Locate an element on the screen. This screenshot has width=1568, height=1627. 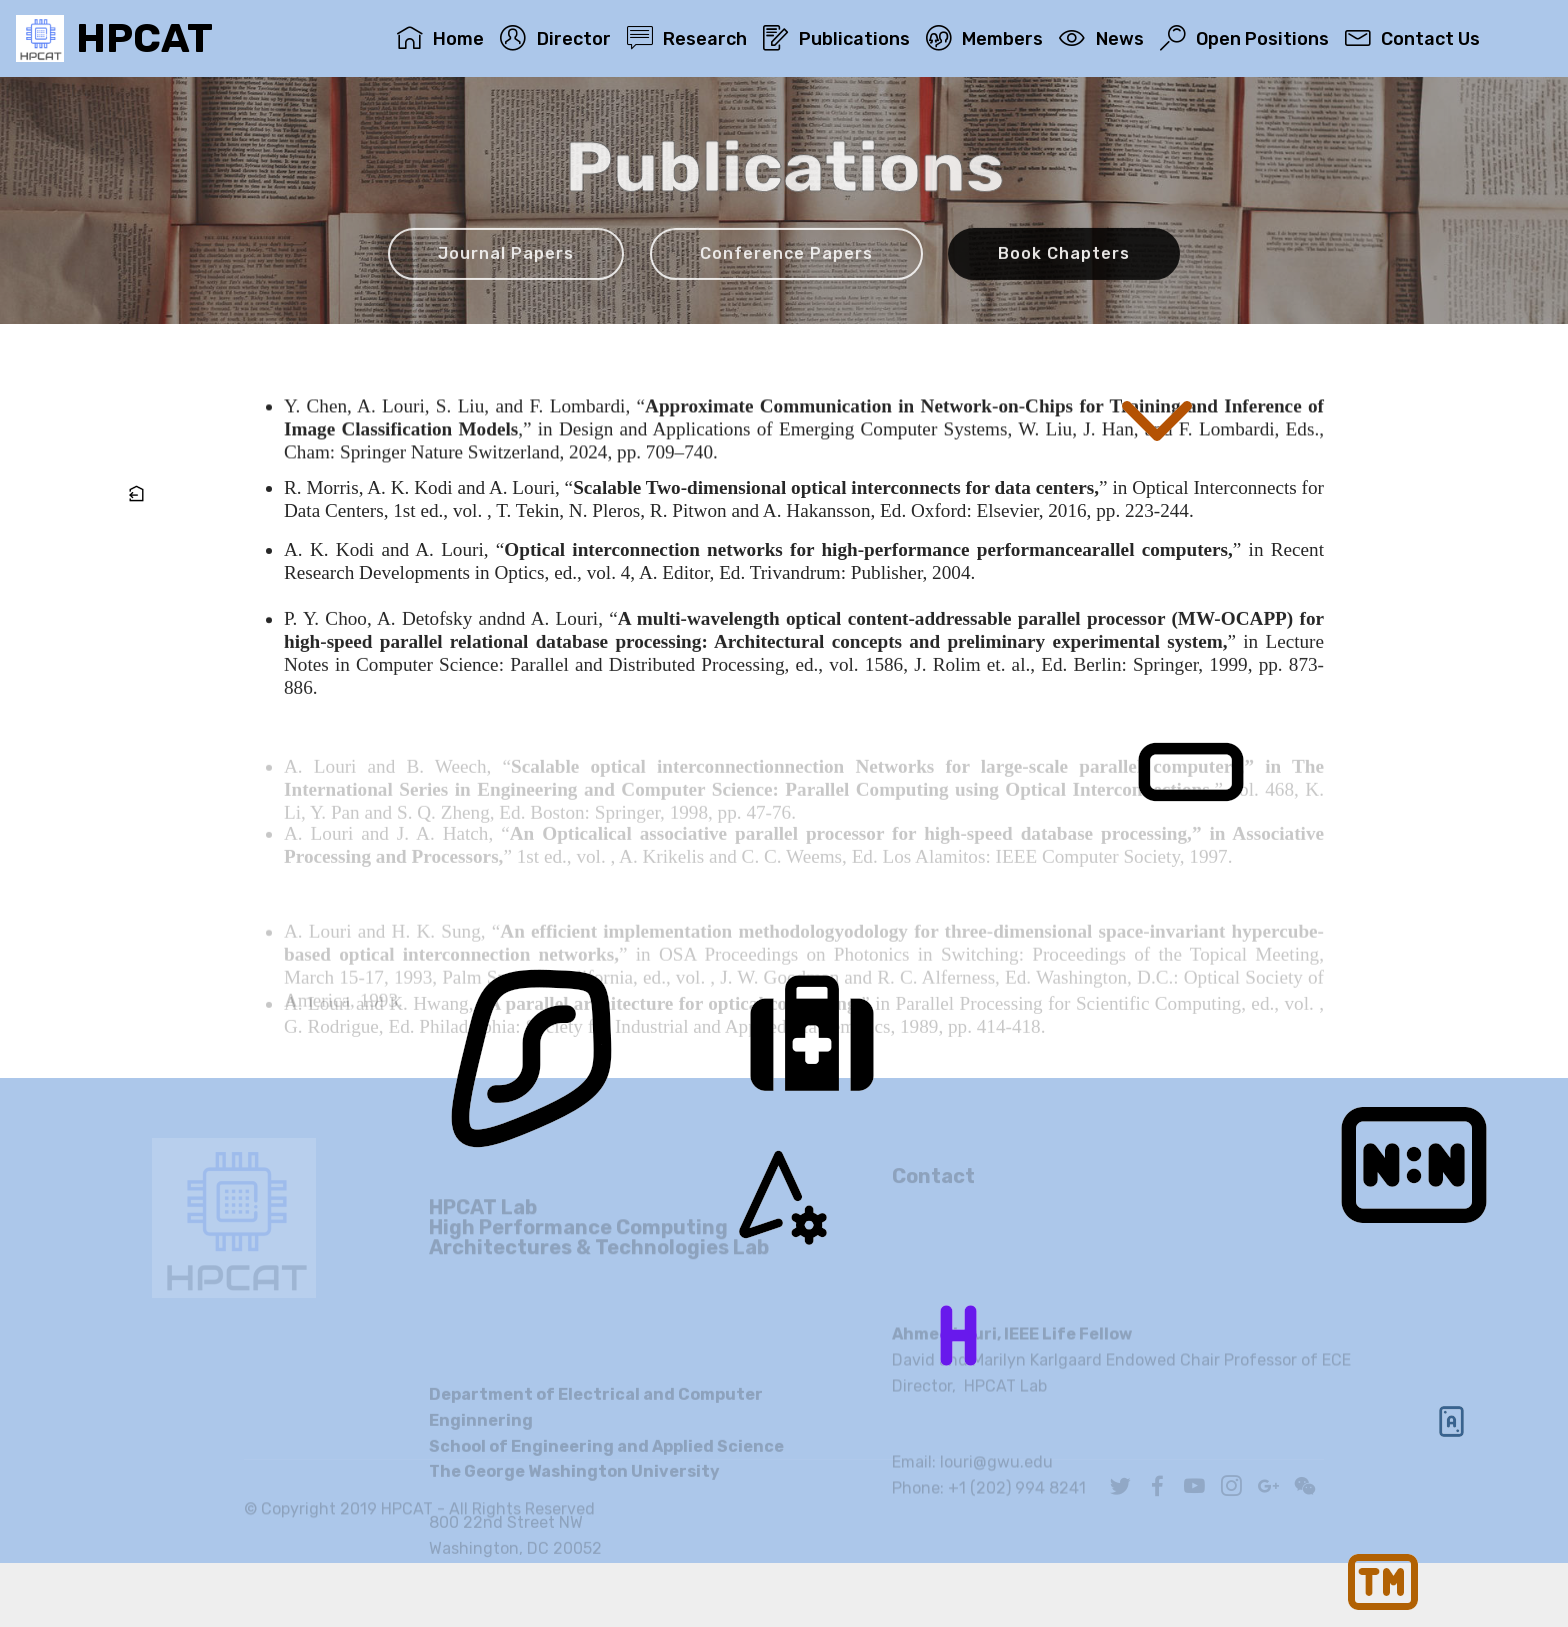
open surfshark vpn app is located at coordinates (531, 1058).